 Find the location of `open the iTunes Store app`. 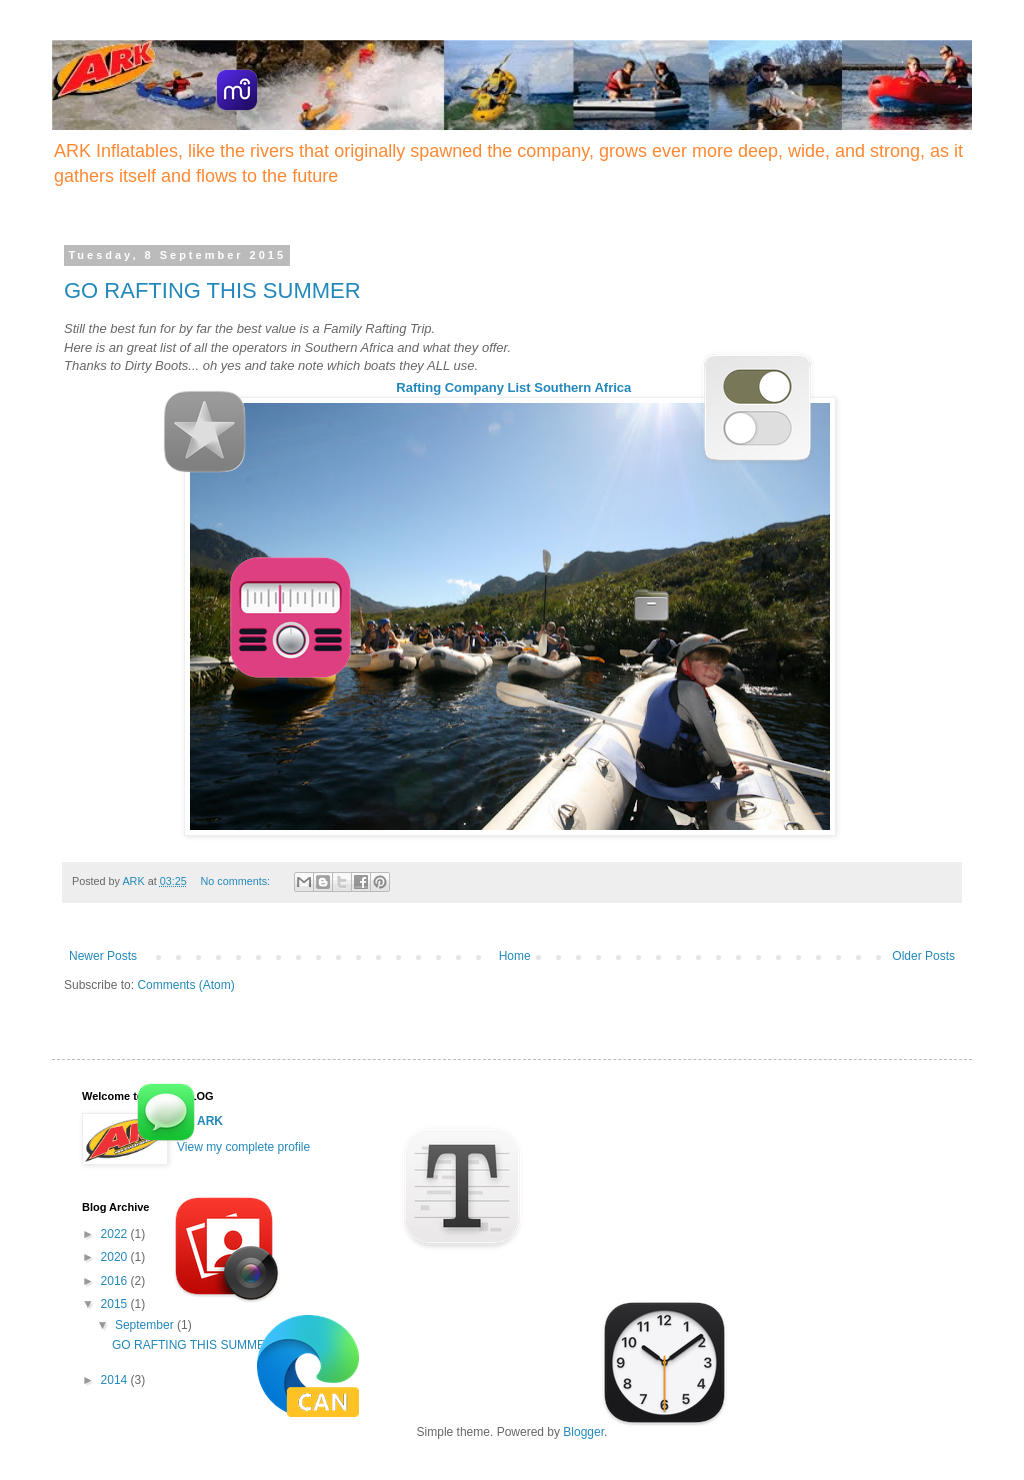

open the iTunes Store app is located at coordinates (204, 431).